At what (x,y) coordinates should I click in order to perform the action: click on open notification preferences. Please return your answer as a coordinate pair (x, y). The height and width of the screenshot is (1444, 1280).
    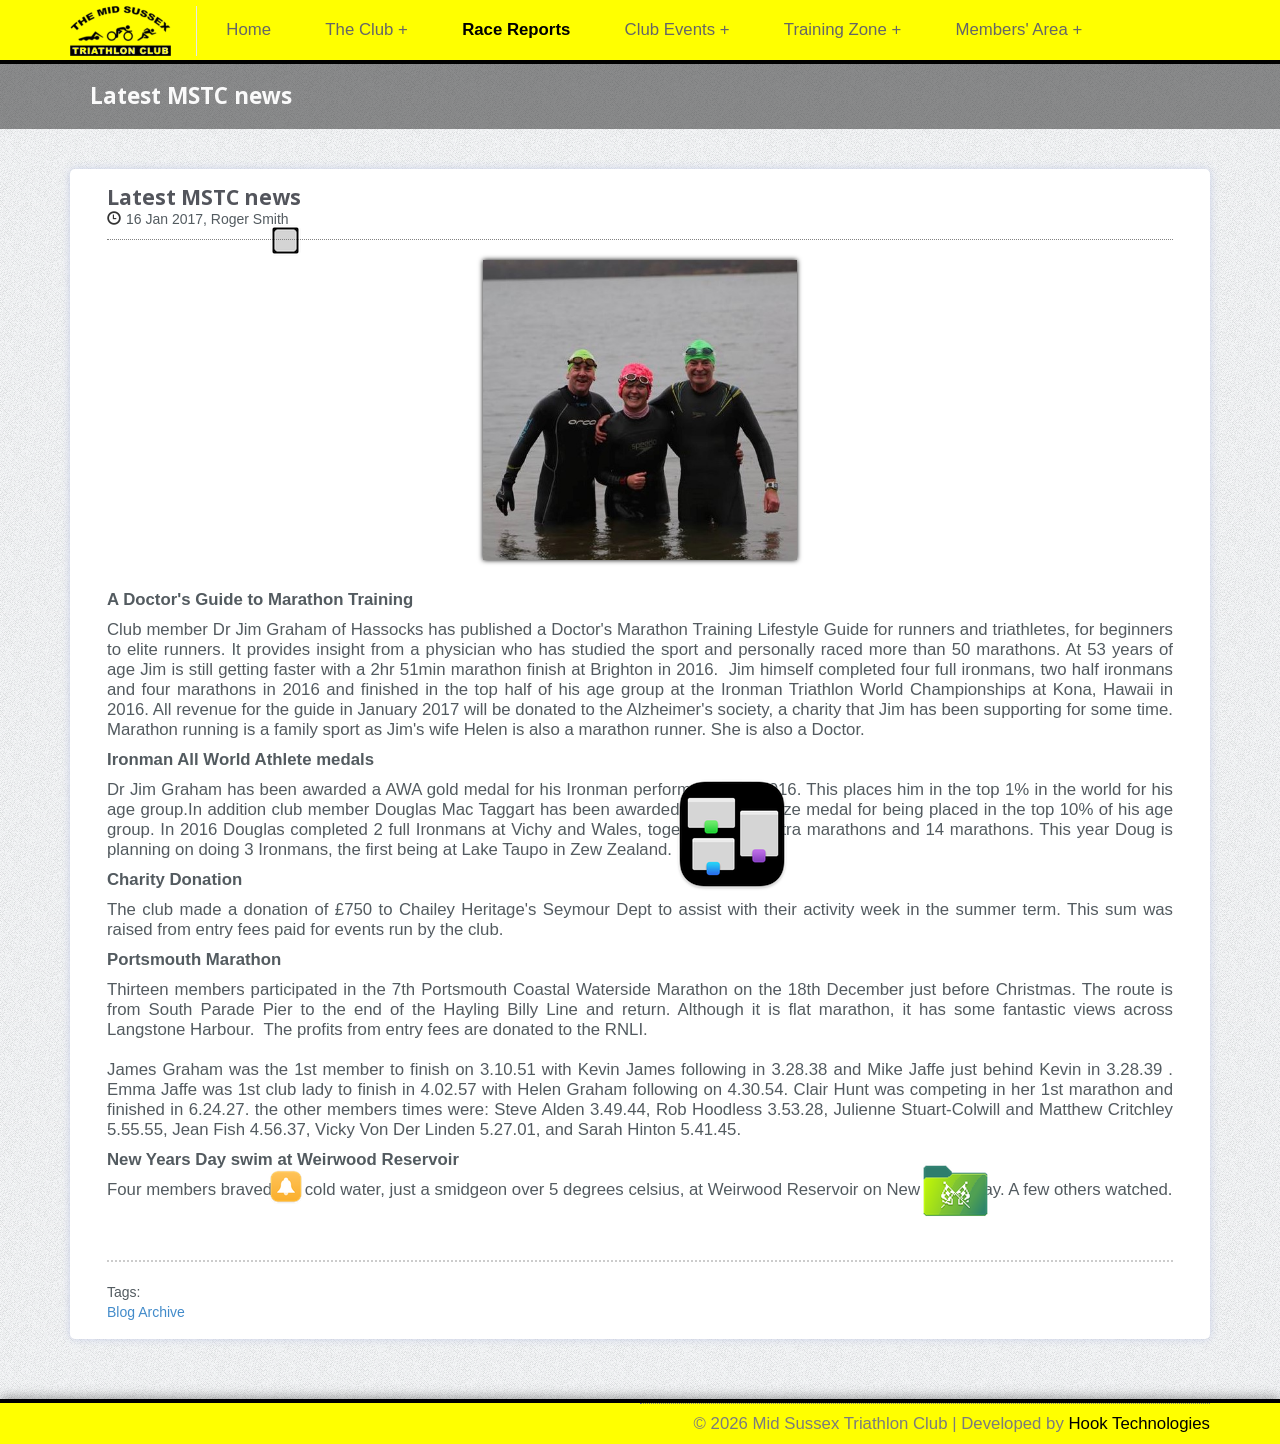
    Looking at the image, I should click on (286, 1187).